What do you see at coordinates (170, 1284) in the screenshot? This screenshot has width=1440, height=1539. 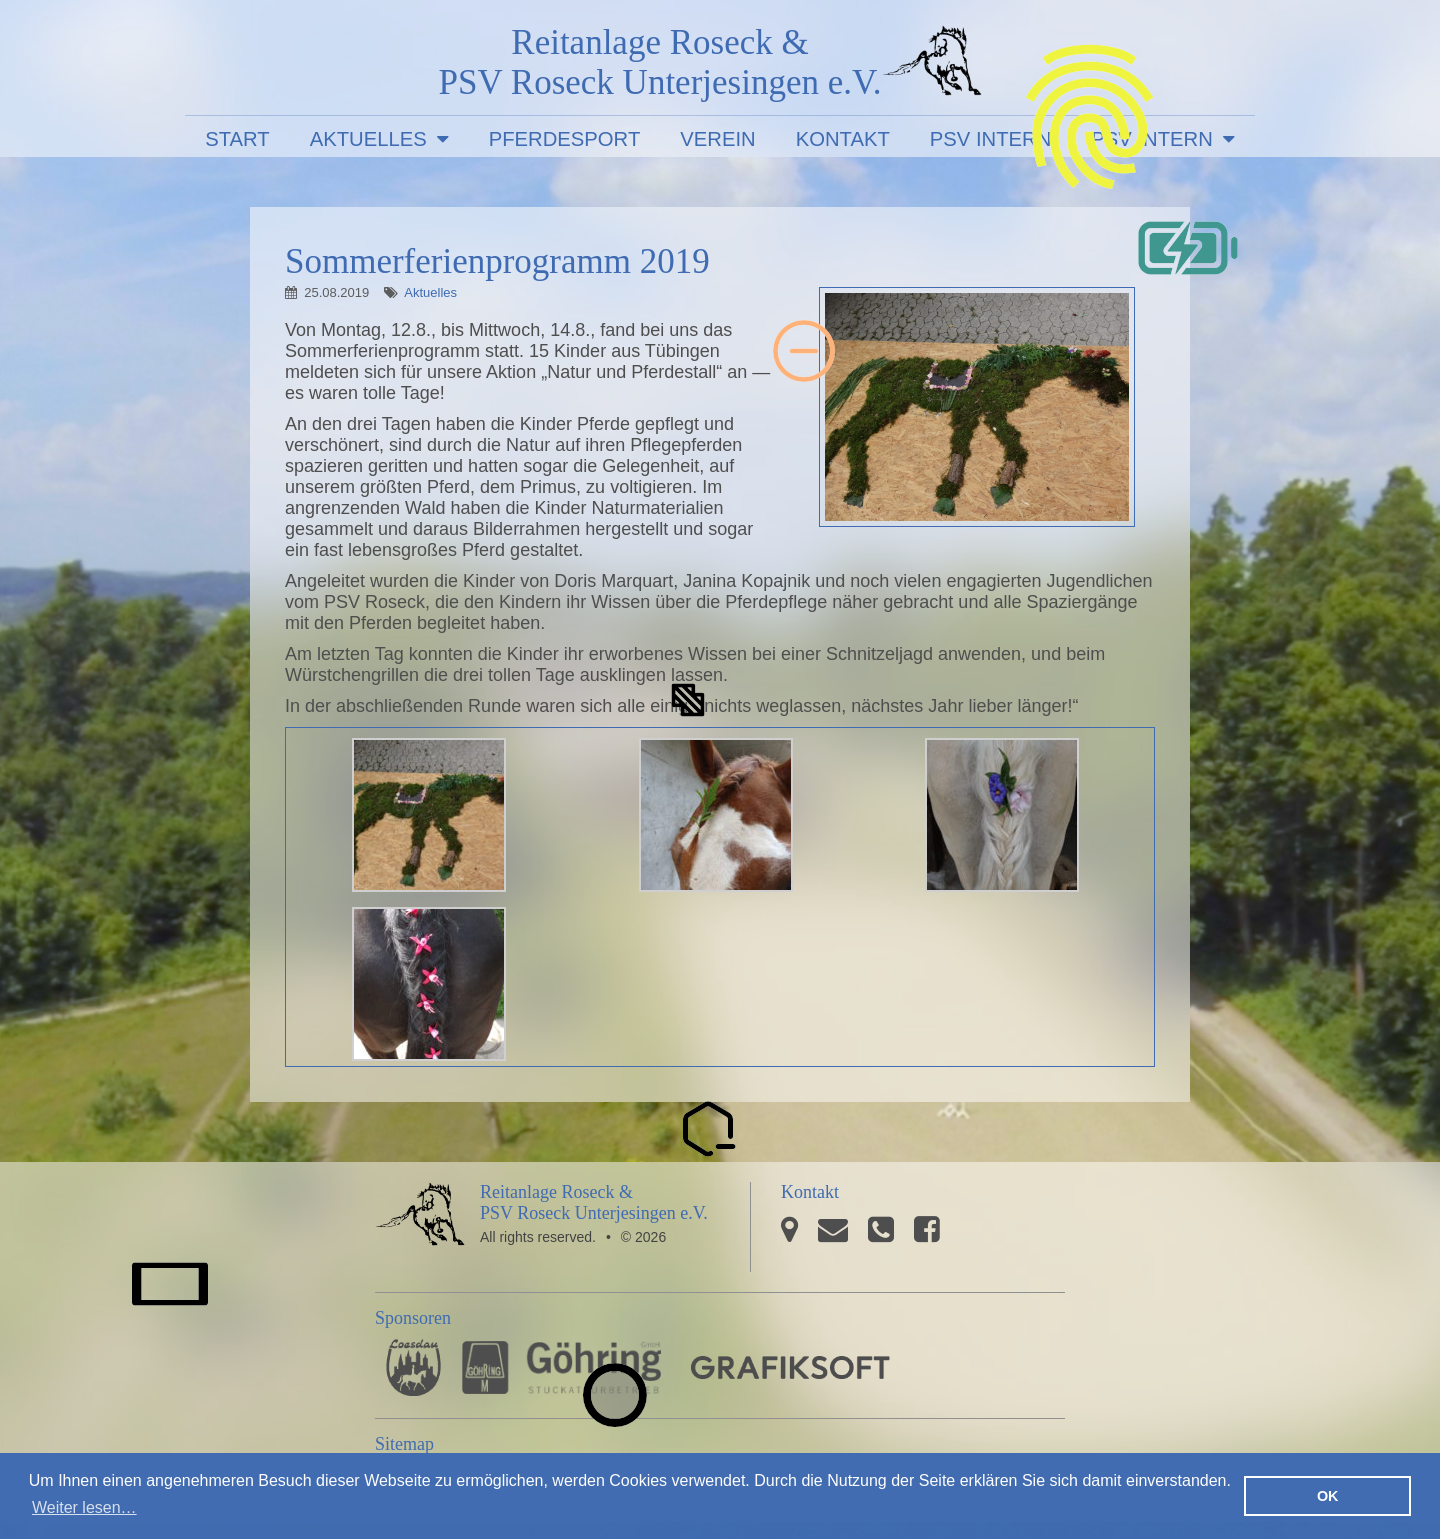 I see `rotate device to landscape mode` at bounding box center [170, 1284].